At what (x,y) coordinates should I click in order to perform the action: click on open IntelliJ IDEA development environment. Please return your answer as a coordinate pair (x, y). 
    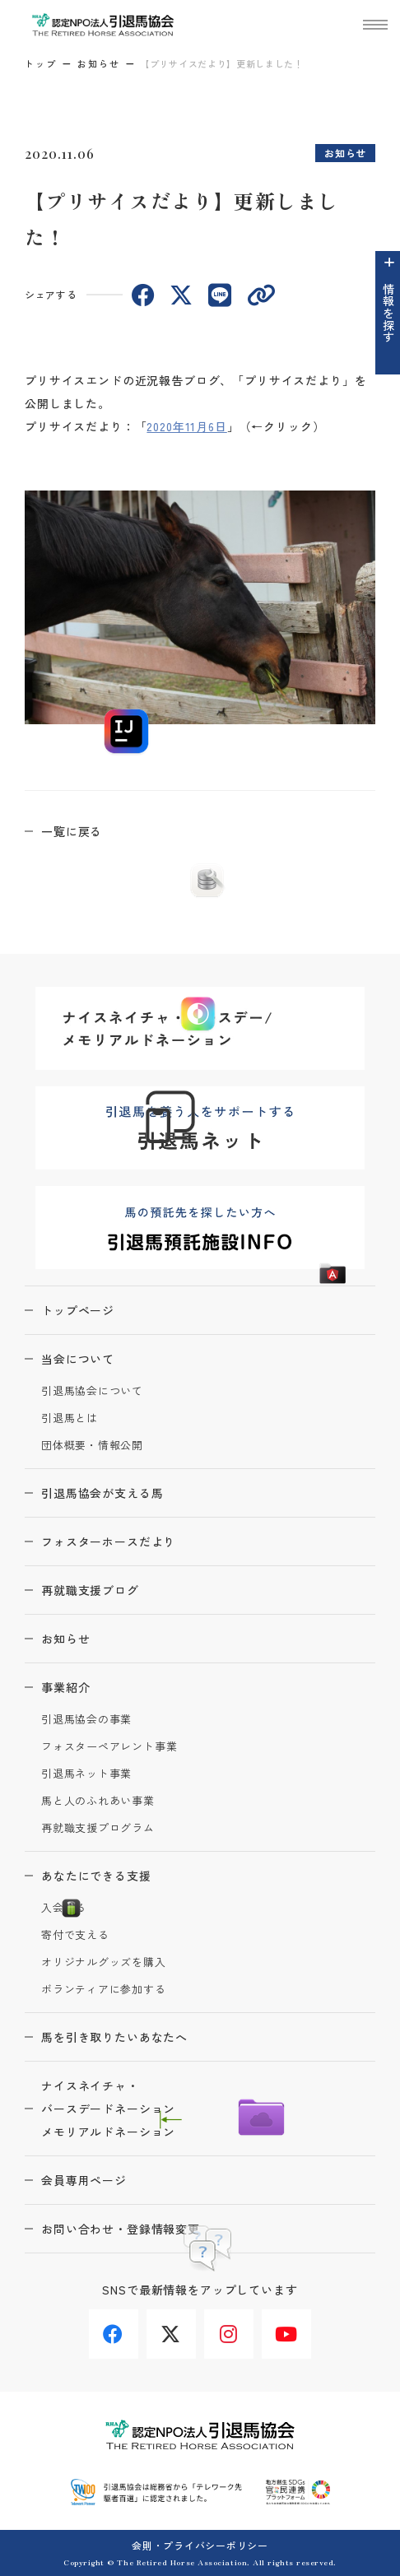
    Looking at the image, I should click on (126, 731).